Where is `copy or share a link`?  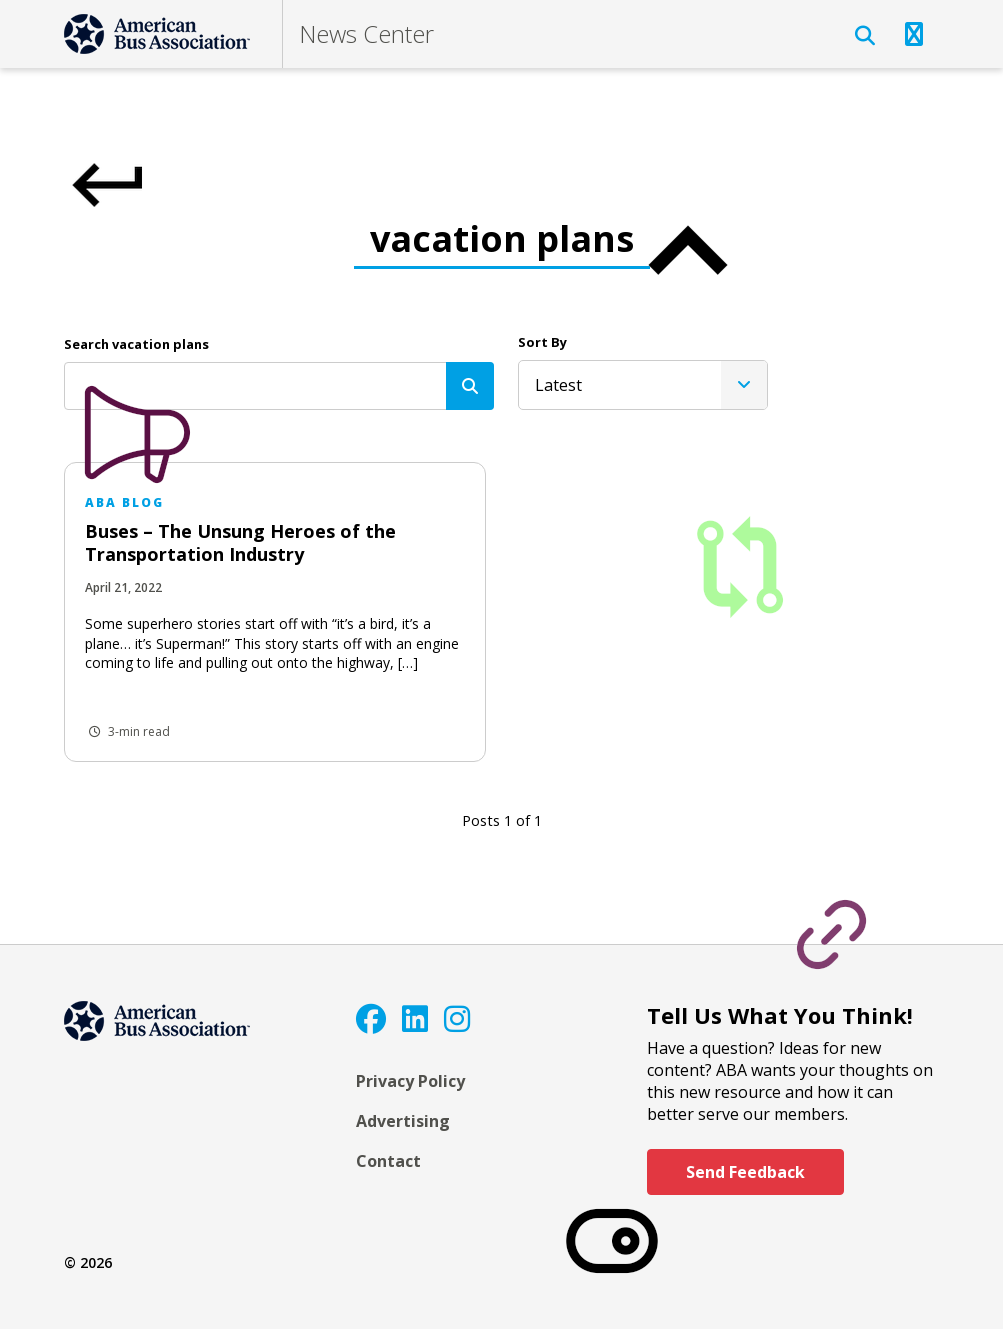
copy or share a link is located at coordinates (831, 934).